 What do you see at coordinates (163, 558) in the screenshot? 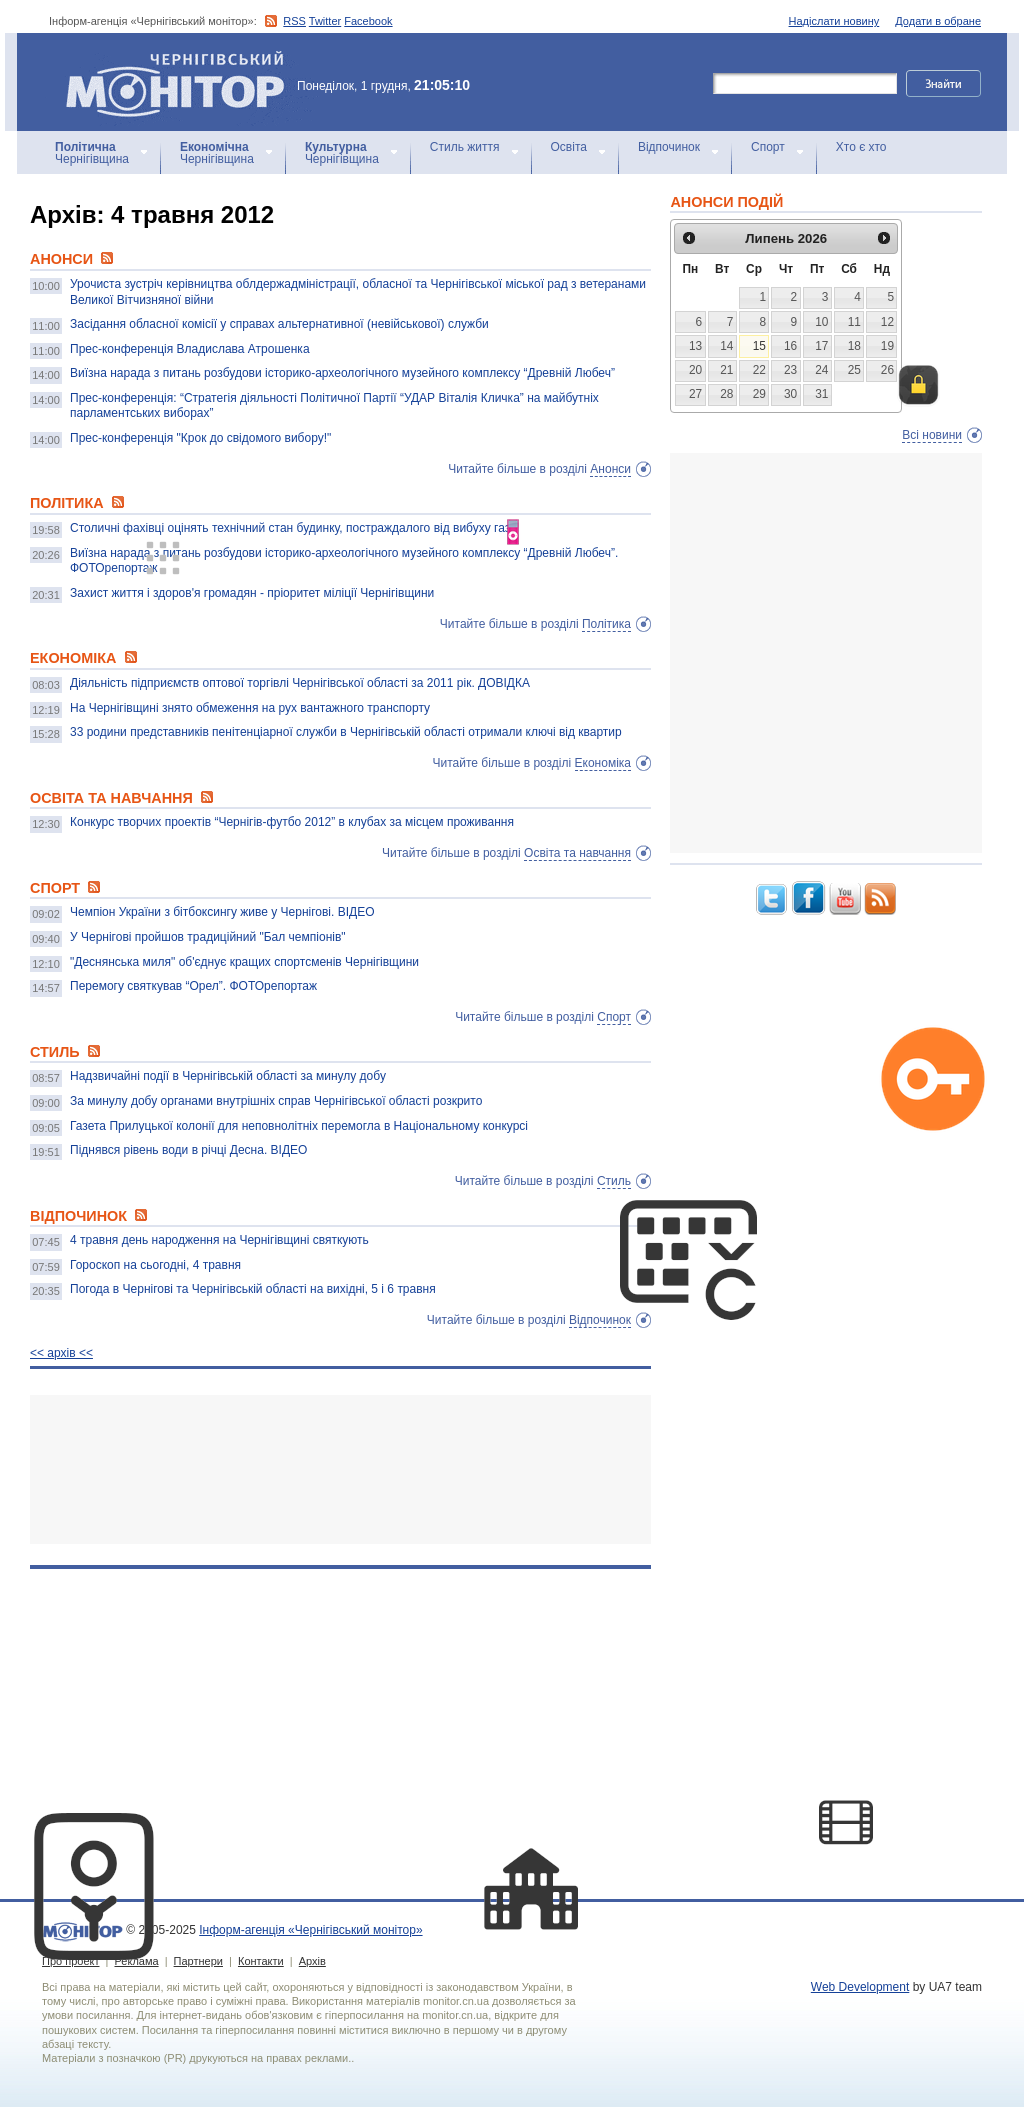
I see `switch to grid view layout` at bounding box center [163, 558].